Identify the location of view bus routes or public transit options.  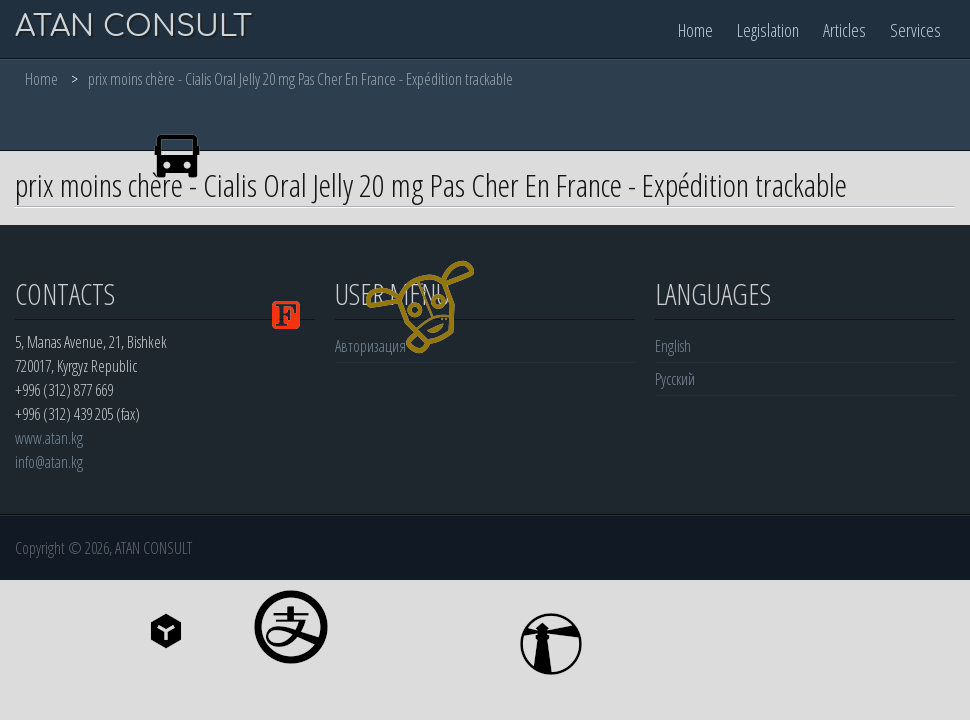
(177, 155).